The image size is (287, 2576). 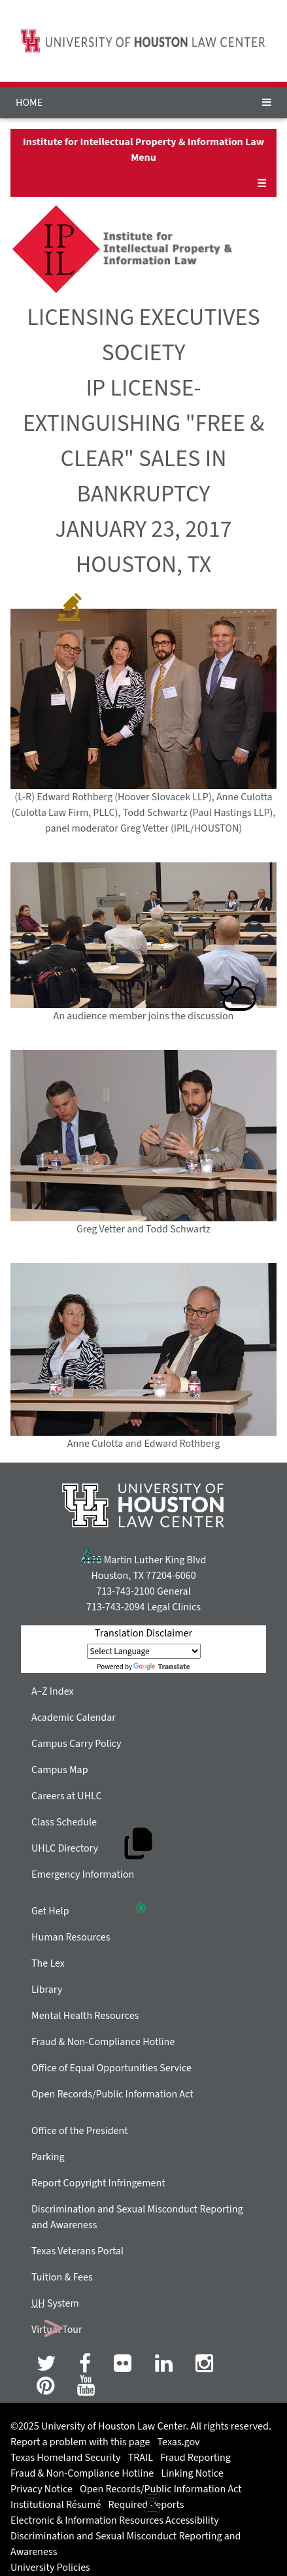 What do you see at coordinates (91, 1556) in the screenshot?
I see `add your signature to a document` at bounding box center [91, 1556].